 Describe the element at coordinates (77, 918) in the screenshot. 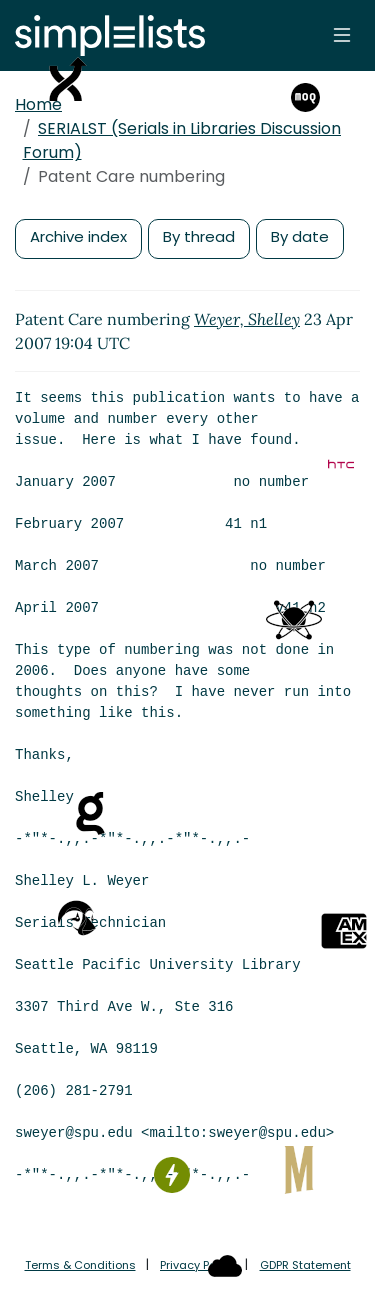

I see `prestashop e-commerce platform logo` at that location.